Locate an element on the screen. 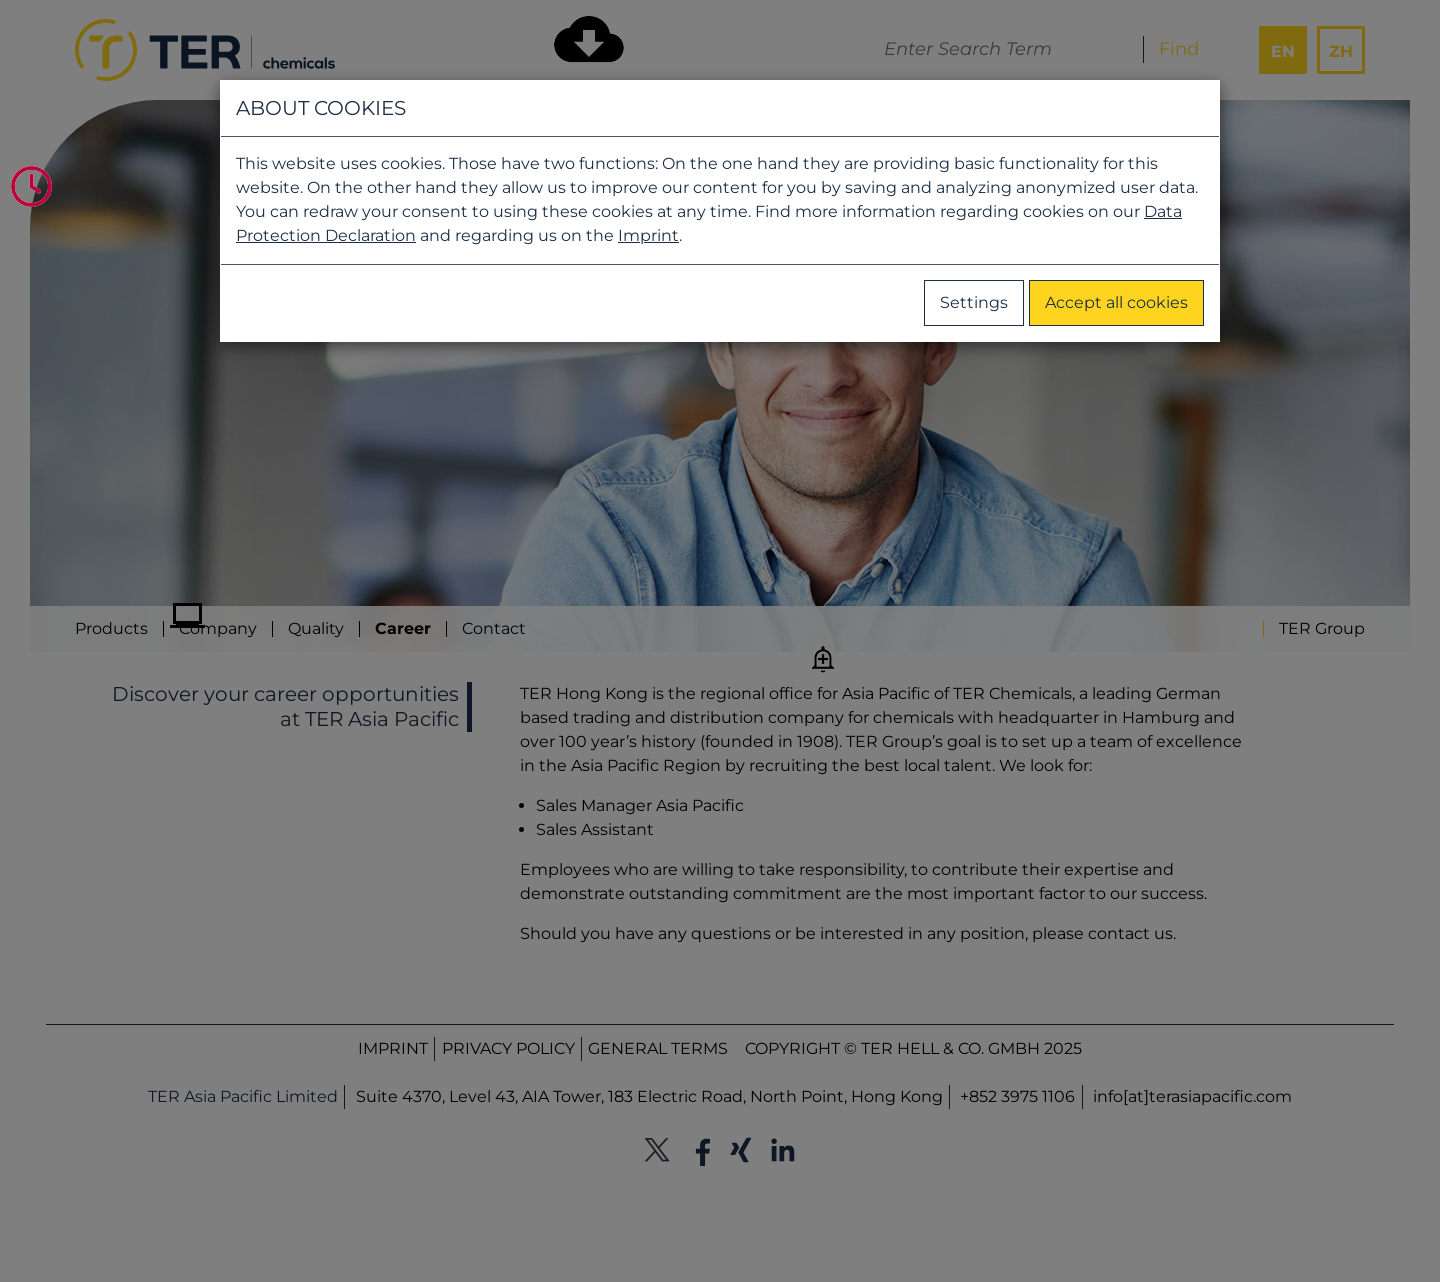  view time or clock settings is located at coordinates (31, 186).